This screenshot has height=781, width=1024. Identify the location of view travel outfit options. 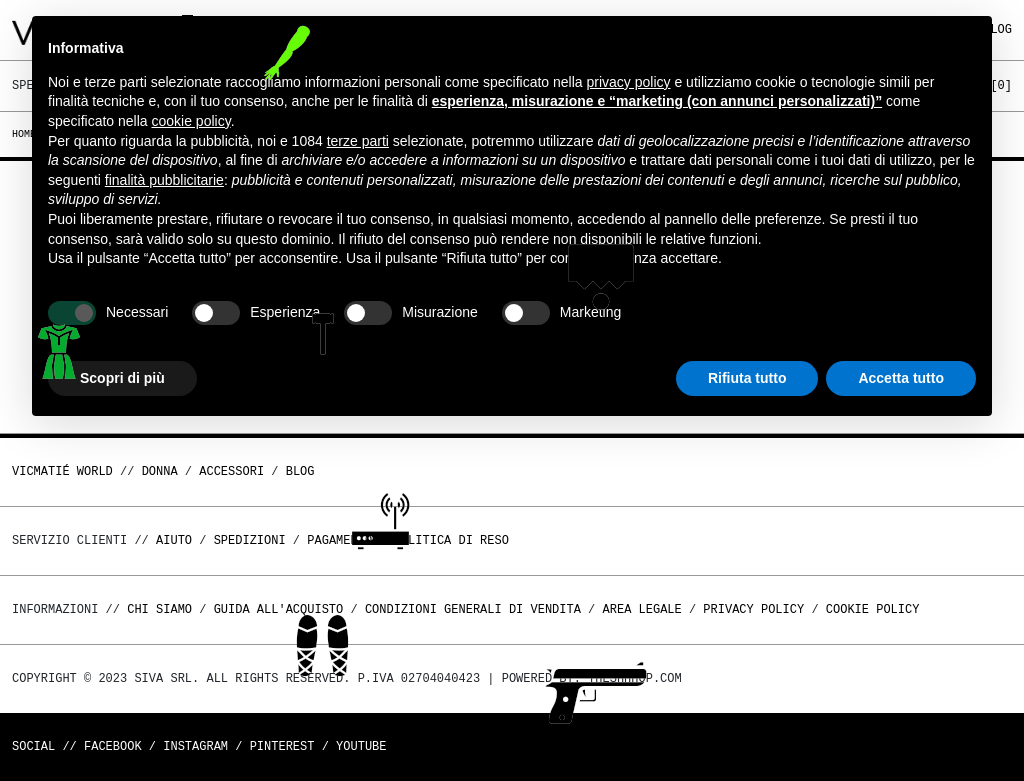
(59, 351).